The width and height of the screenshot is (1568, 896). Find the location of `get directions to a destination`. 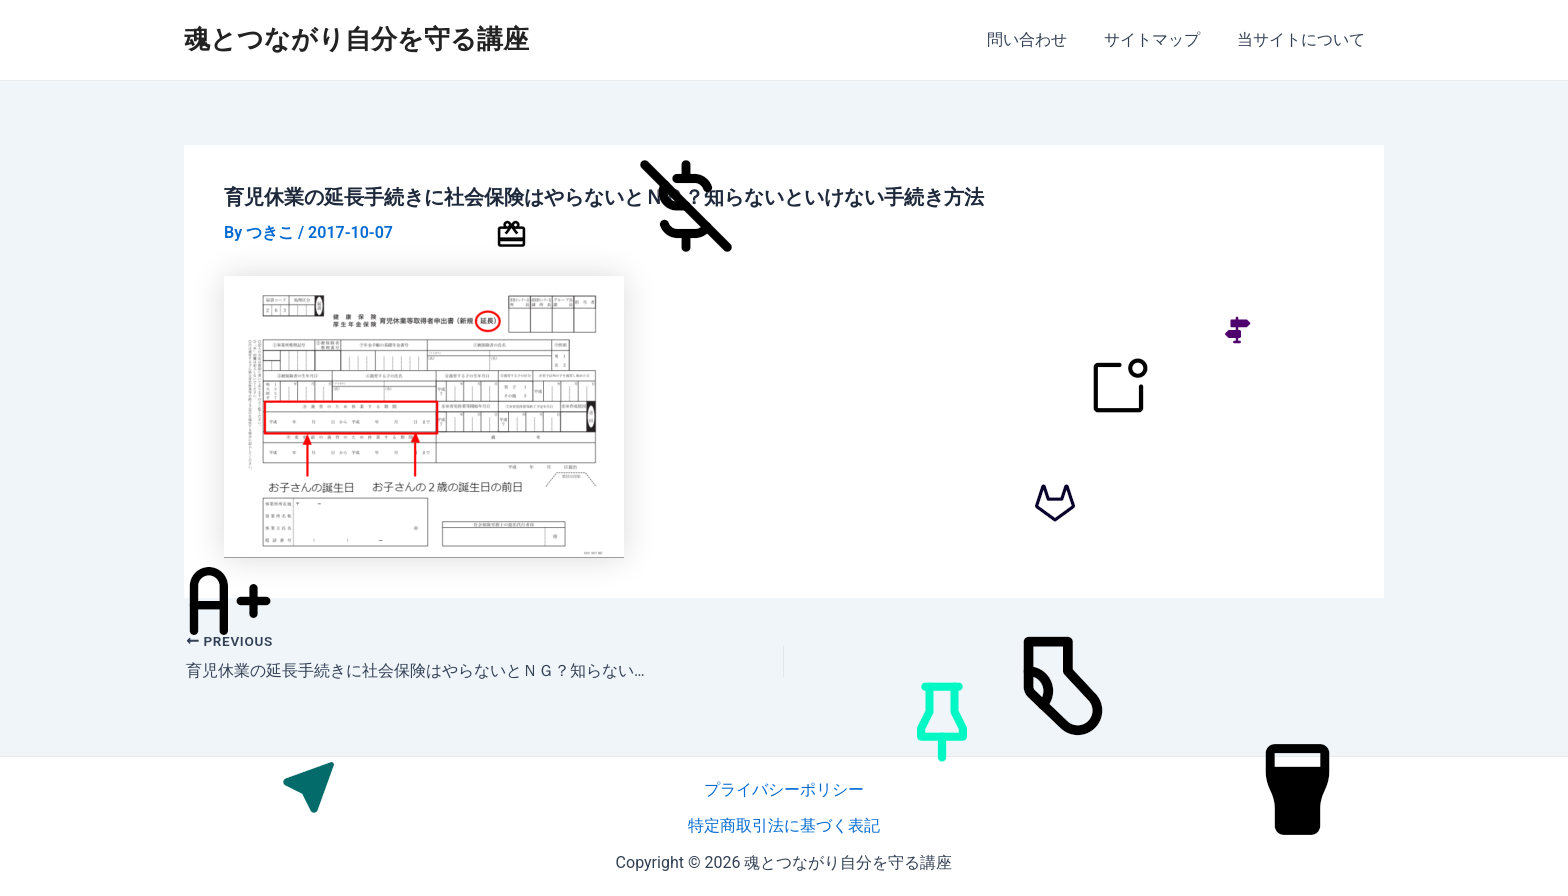

get directions to a destination is located at coordinates (1237, 330).